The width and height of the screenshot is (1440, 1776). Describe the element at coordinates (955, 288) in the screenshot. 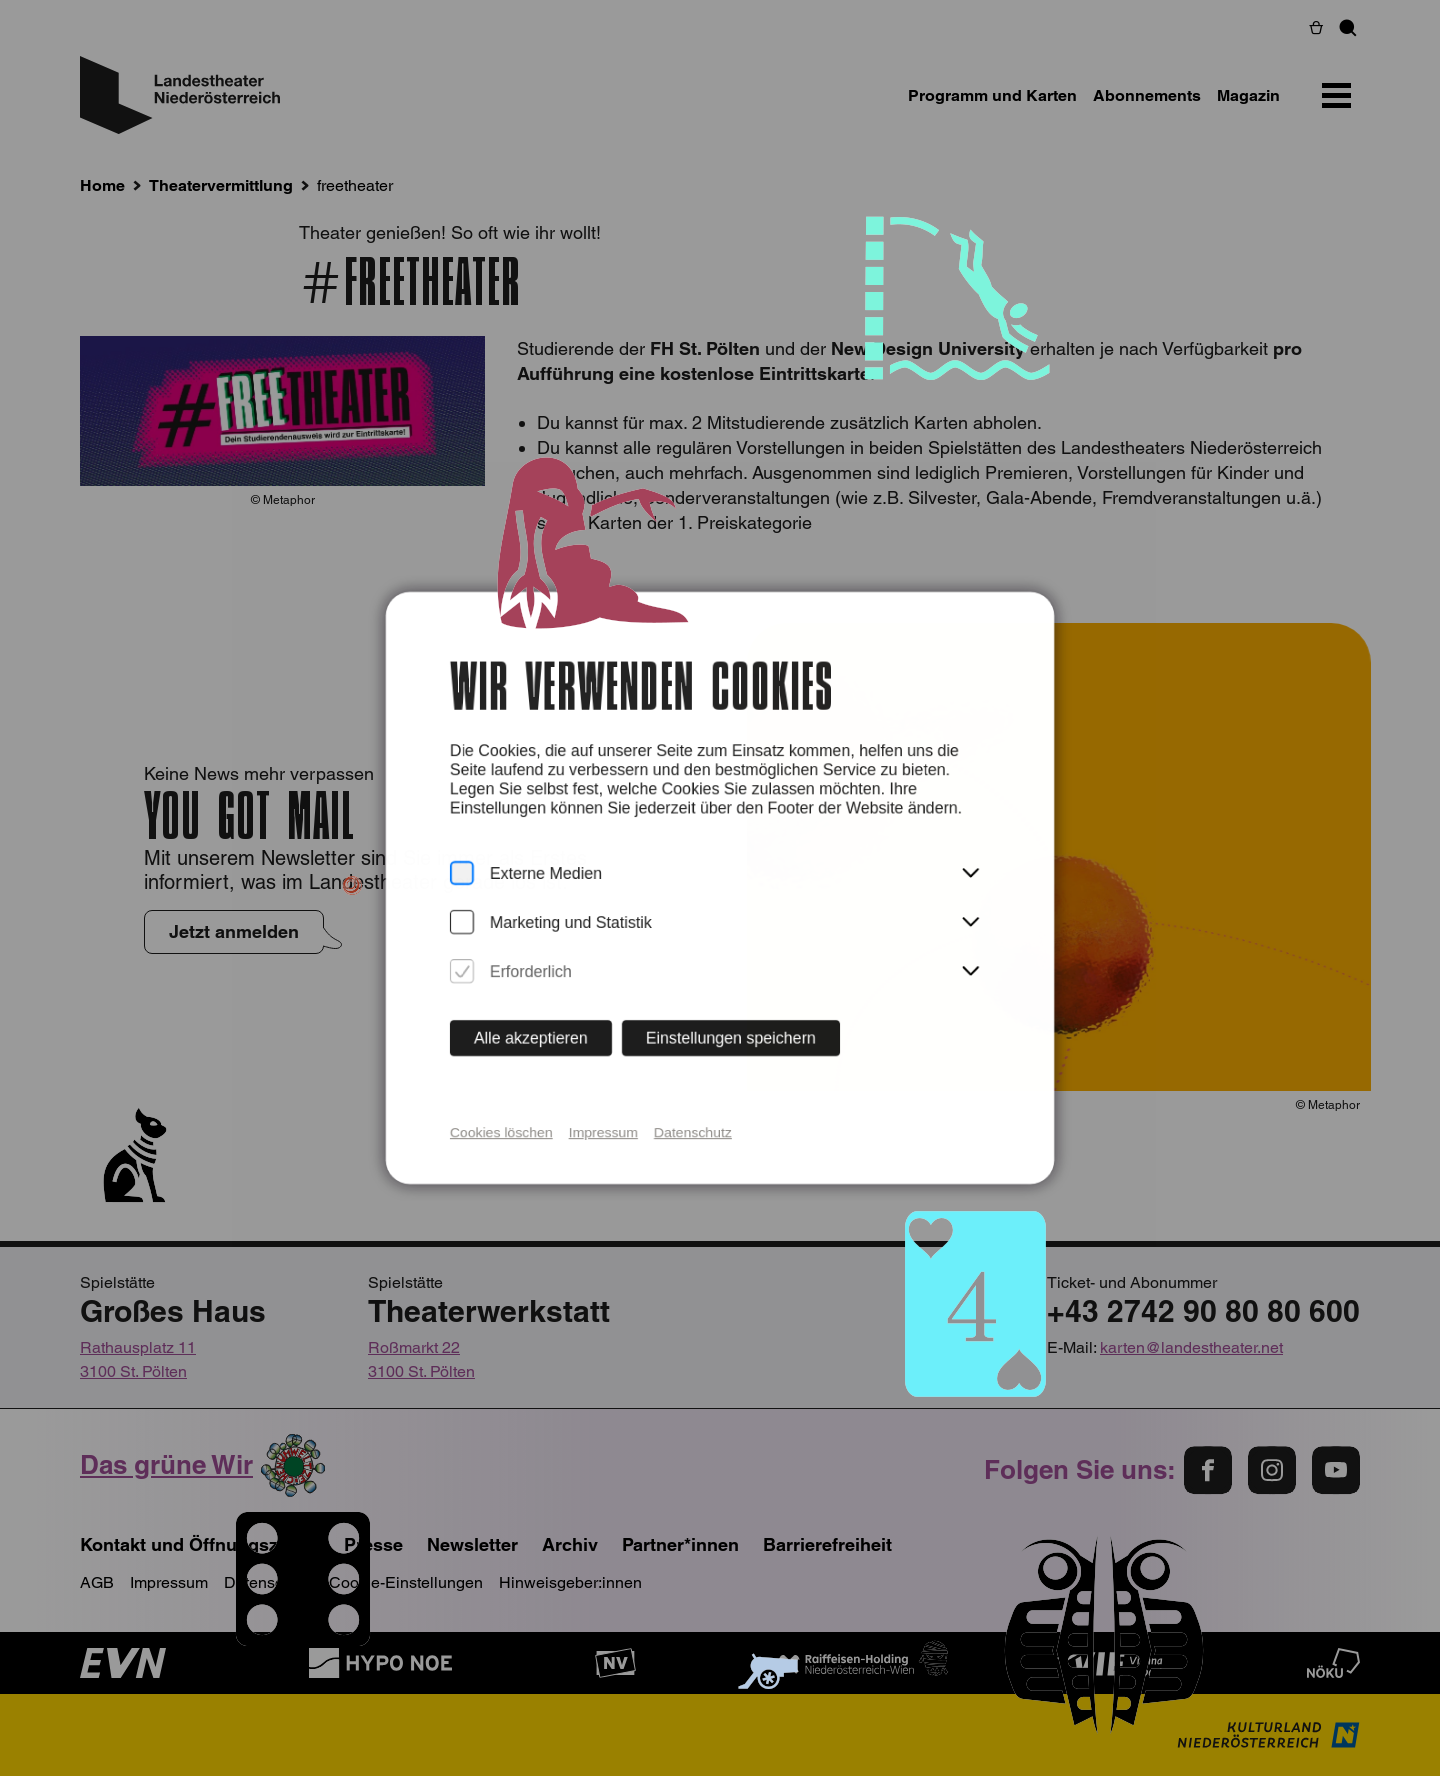

I see `access swimming pool or diving activities` at that location.